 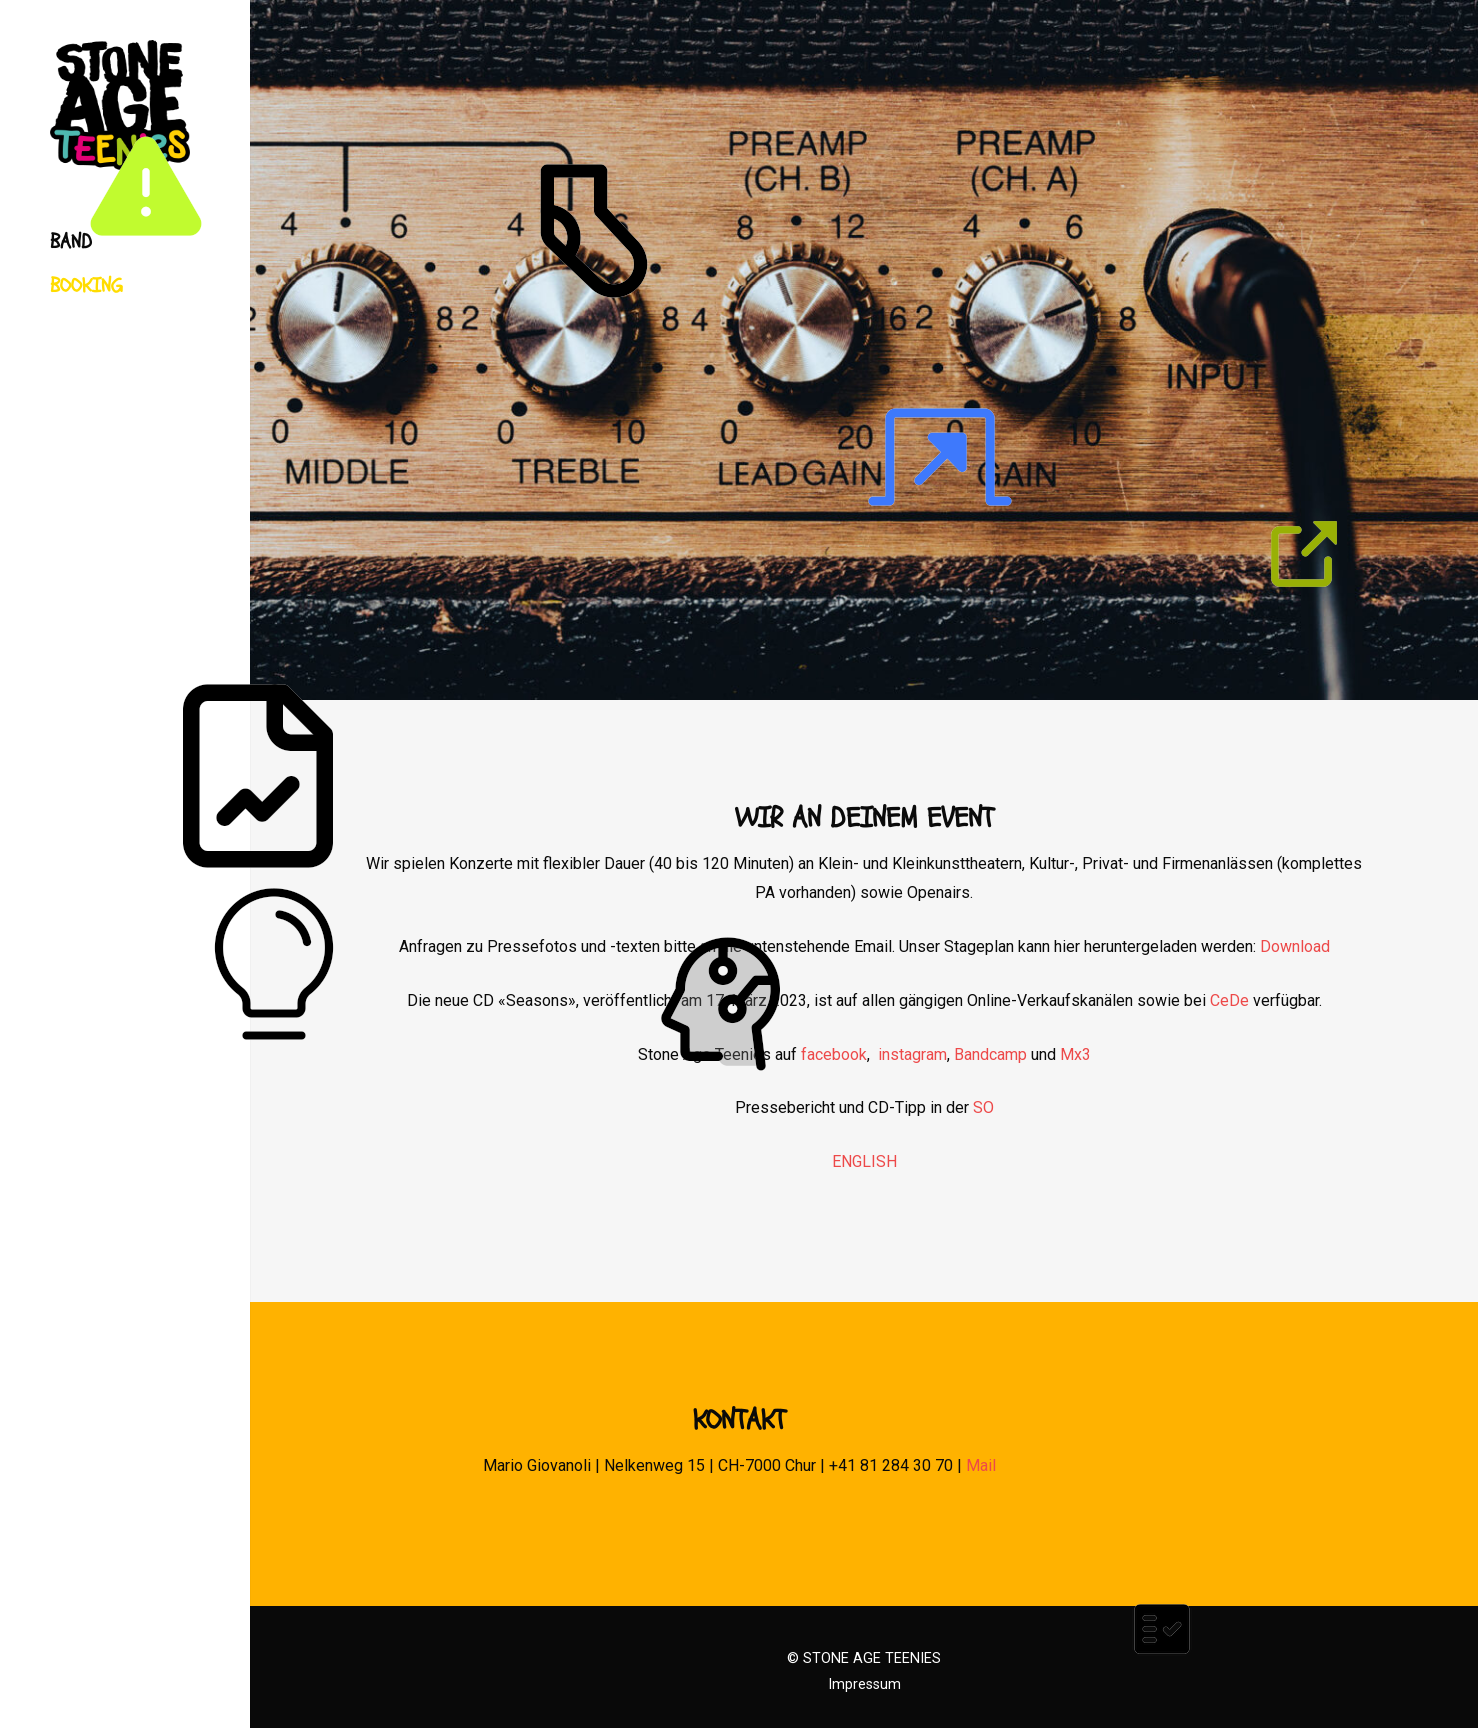 What do you see at coordinates (1162, 1629) in the screenshot?
I see `verify checklist items` at bounding box center [1162, 1629].